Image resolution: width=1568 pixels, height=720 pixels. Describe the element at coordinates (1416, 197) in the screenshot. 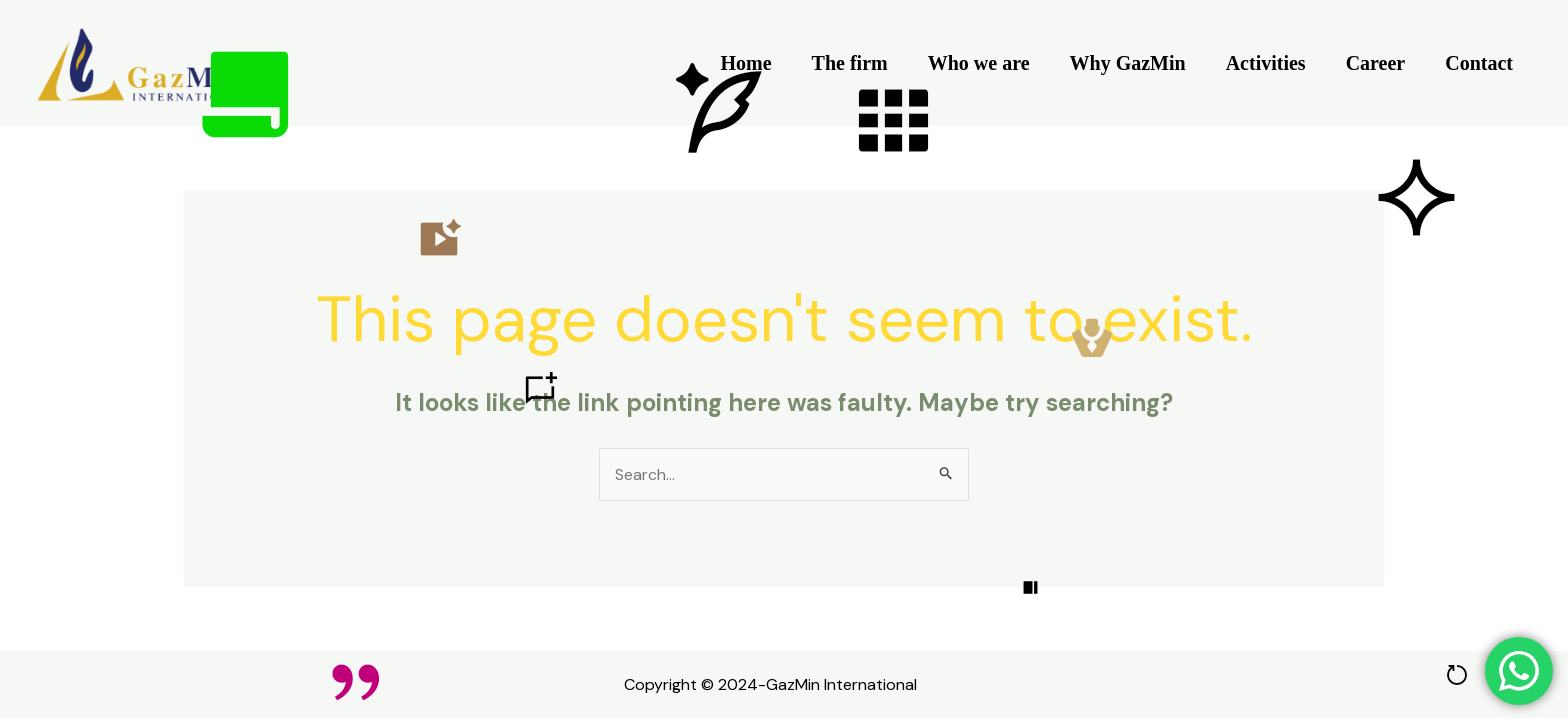

I see `indicates bright or sunny weather conditions` at that location.